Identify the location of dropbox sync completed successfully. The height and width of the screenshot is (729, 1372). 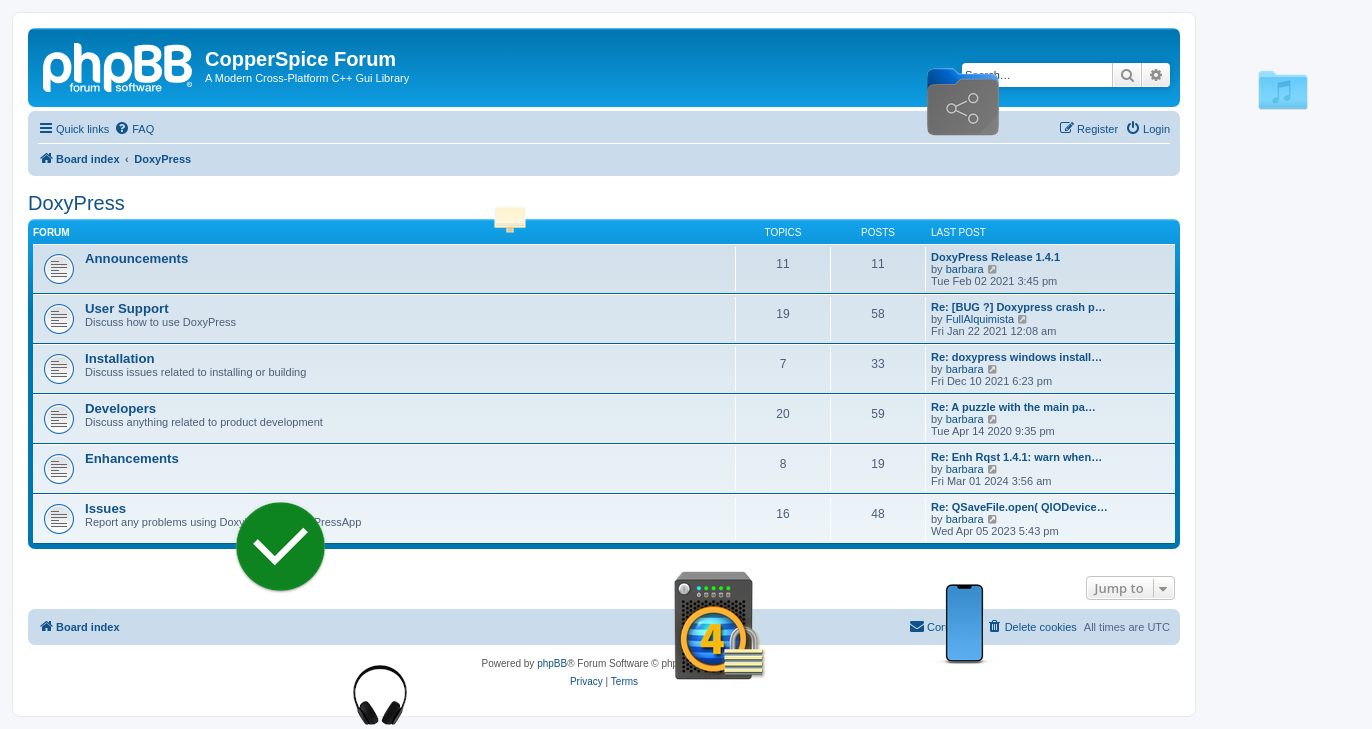
(280, 546).